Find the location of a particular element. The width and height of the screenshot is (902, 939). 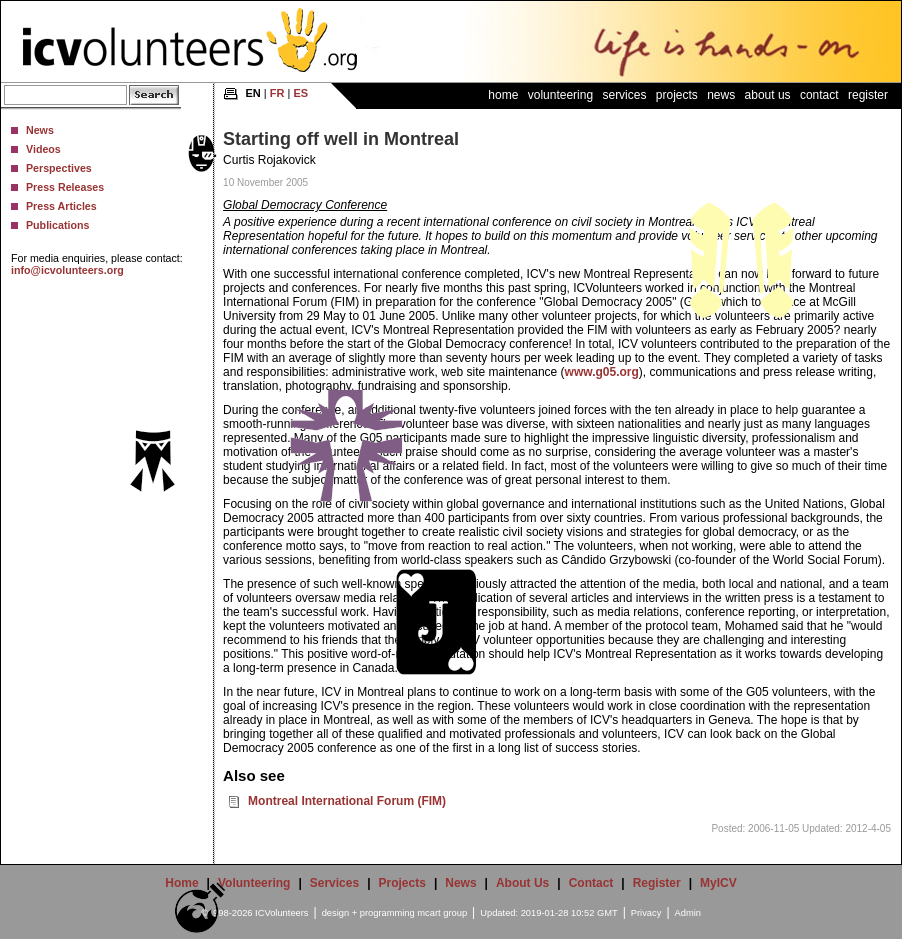

indicates player has an active power-up or buff is located at coordinates (346, 445).